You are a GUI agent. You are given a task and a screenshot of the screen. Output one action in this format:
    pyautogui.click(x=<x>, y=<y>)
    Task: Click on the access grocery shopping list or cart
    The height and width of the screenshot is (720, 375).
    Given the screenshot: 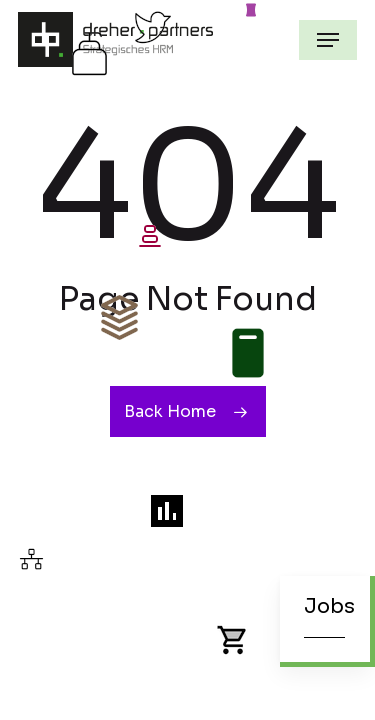 What is the action you would take?
    pyautogui.click(x=233, y=640)
    